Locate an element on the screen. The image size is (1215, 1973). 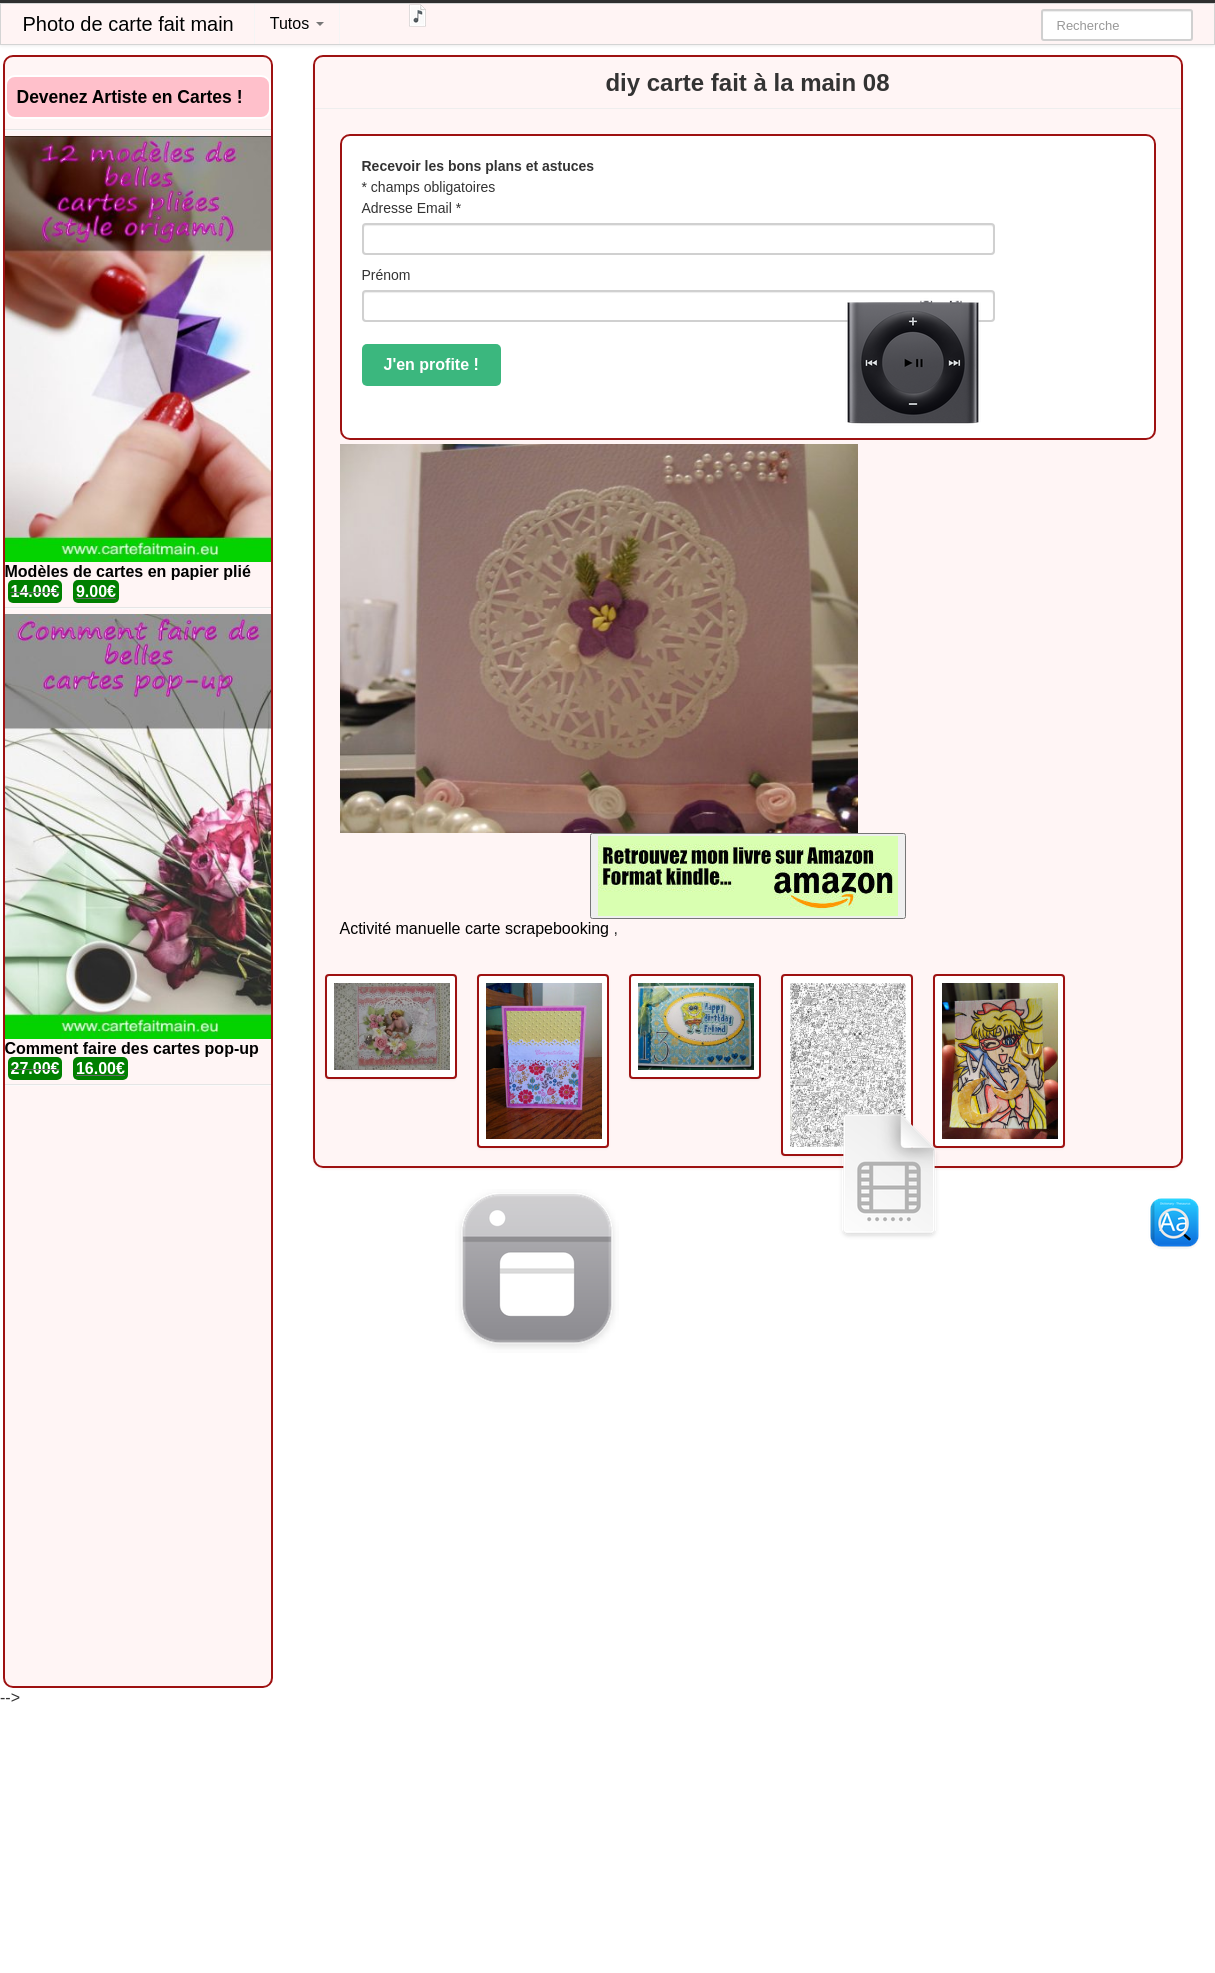
open an audio file is located at coordinates (417, 15).